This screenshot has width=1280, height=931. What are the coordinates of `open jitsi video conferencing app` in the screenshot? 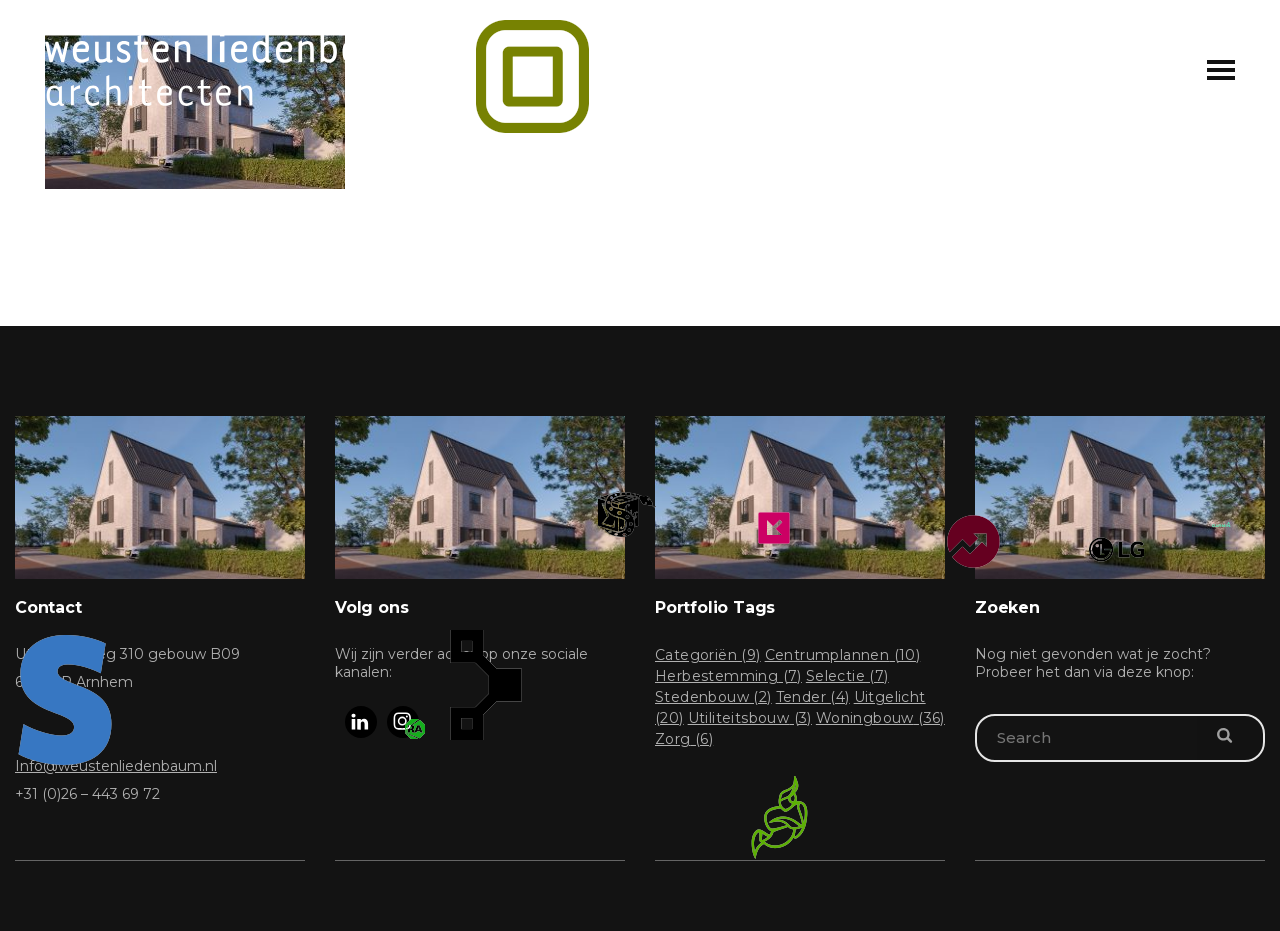 It's located at (779, 817).